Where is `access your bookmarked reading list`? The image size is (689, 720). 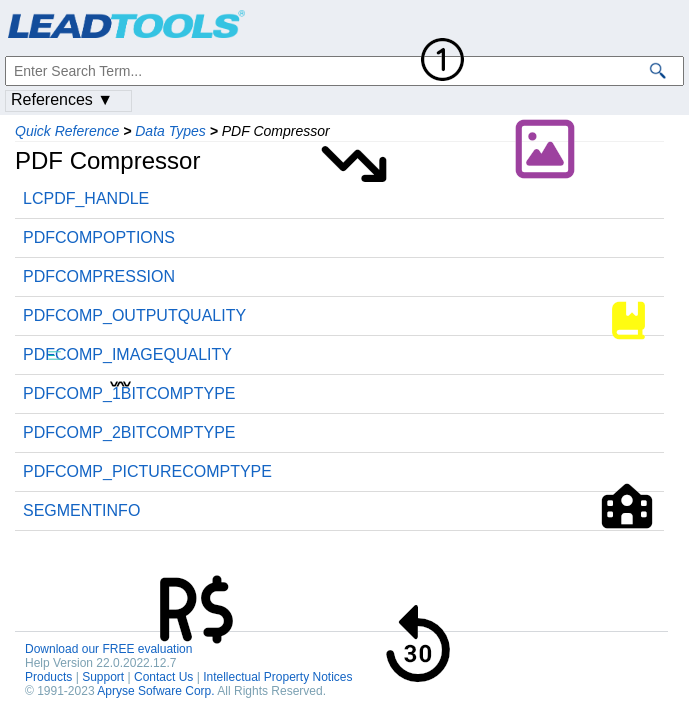
access your bookmarked reading list is located at coordinates (628, 320).